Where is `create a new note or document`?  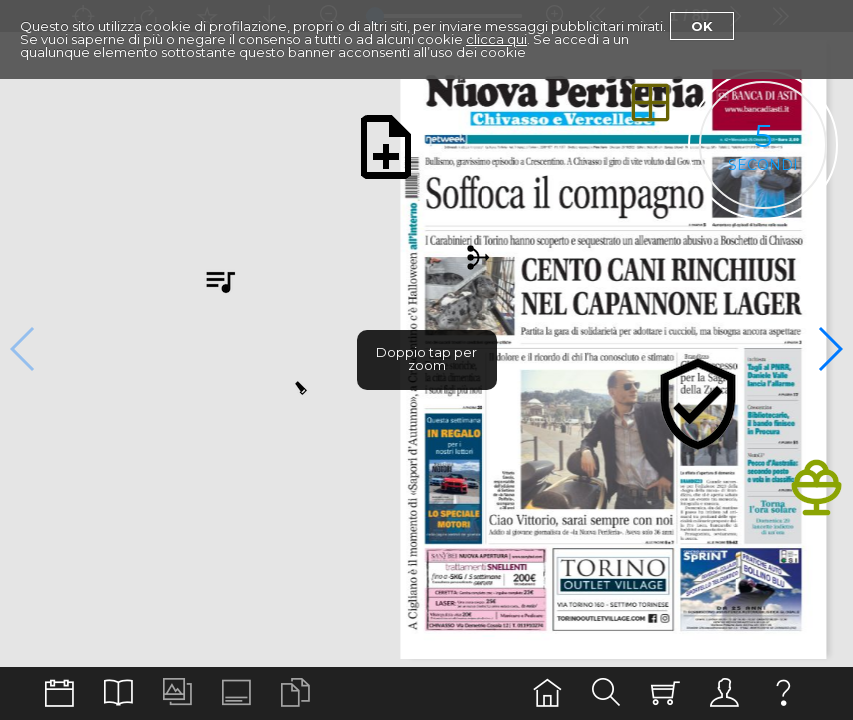 create a new note or document is located at coordinates (386, 147).